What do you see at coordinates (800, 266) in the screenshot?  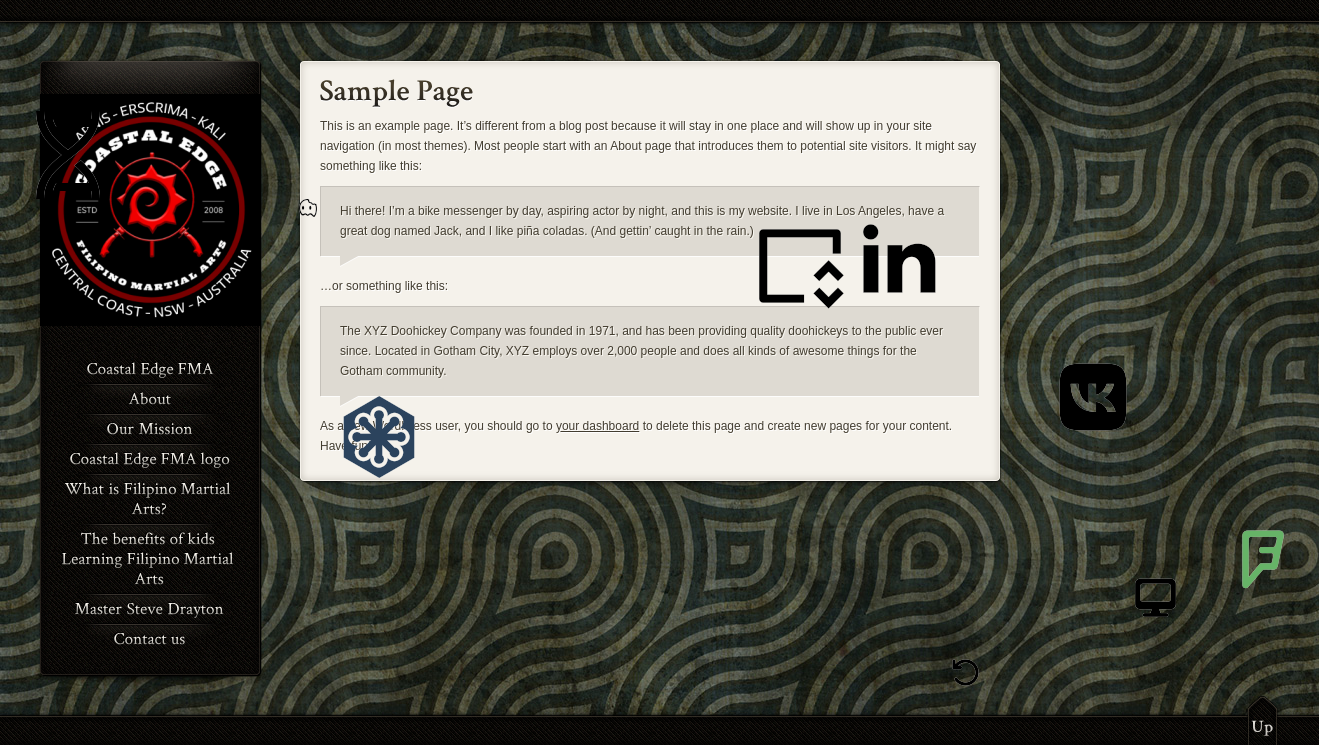 I see `open a dropdown menu to select from options` at bounding box center [800, 266].